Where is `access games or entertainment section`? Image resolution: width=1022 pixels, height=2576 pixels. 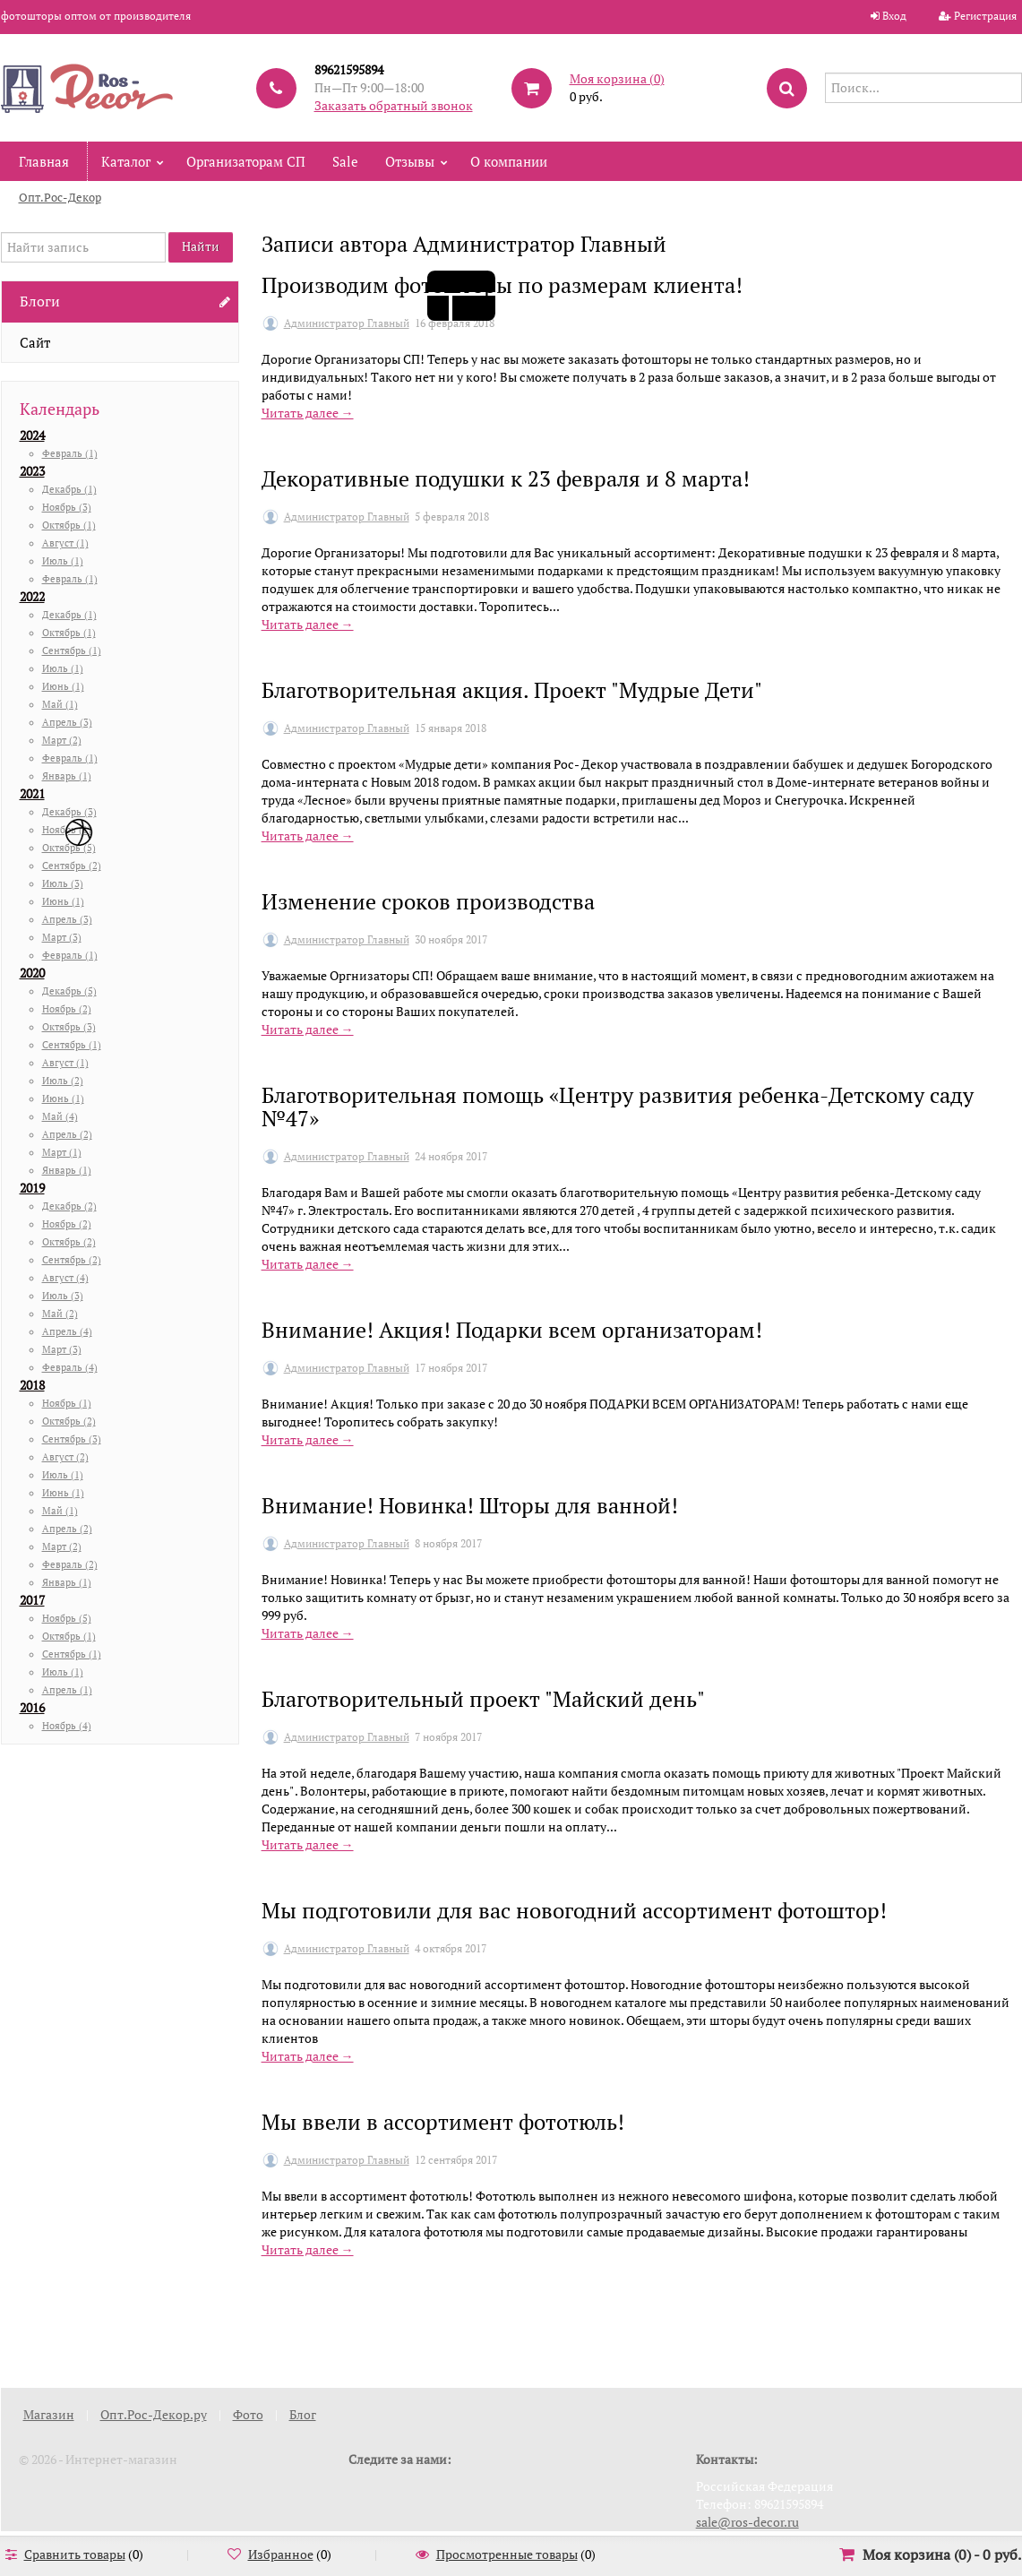 access games or entertainment section is located at coordinates (79, 832).